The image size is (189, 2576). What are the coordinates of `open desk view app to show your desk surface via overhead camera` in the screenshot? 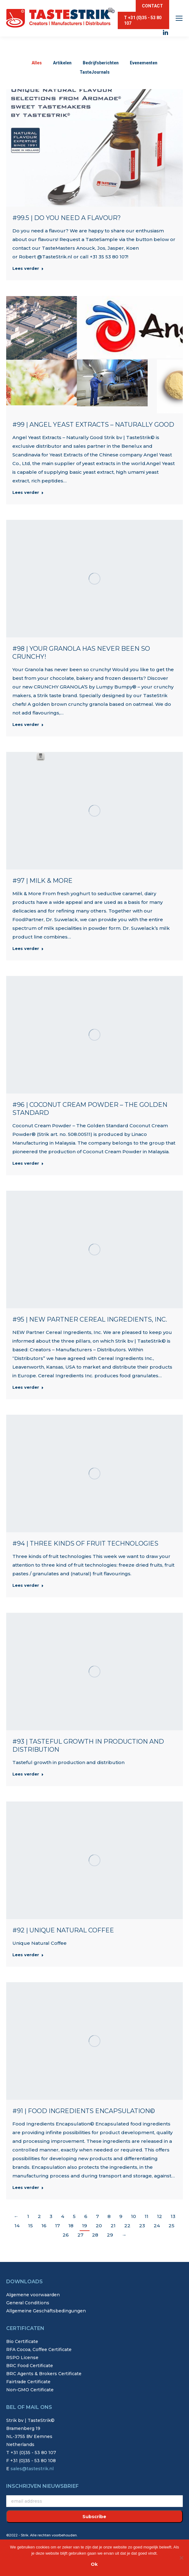 It's located at (41, 757).